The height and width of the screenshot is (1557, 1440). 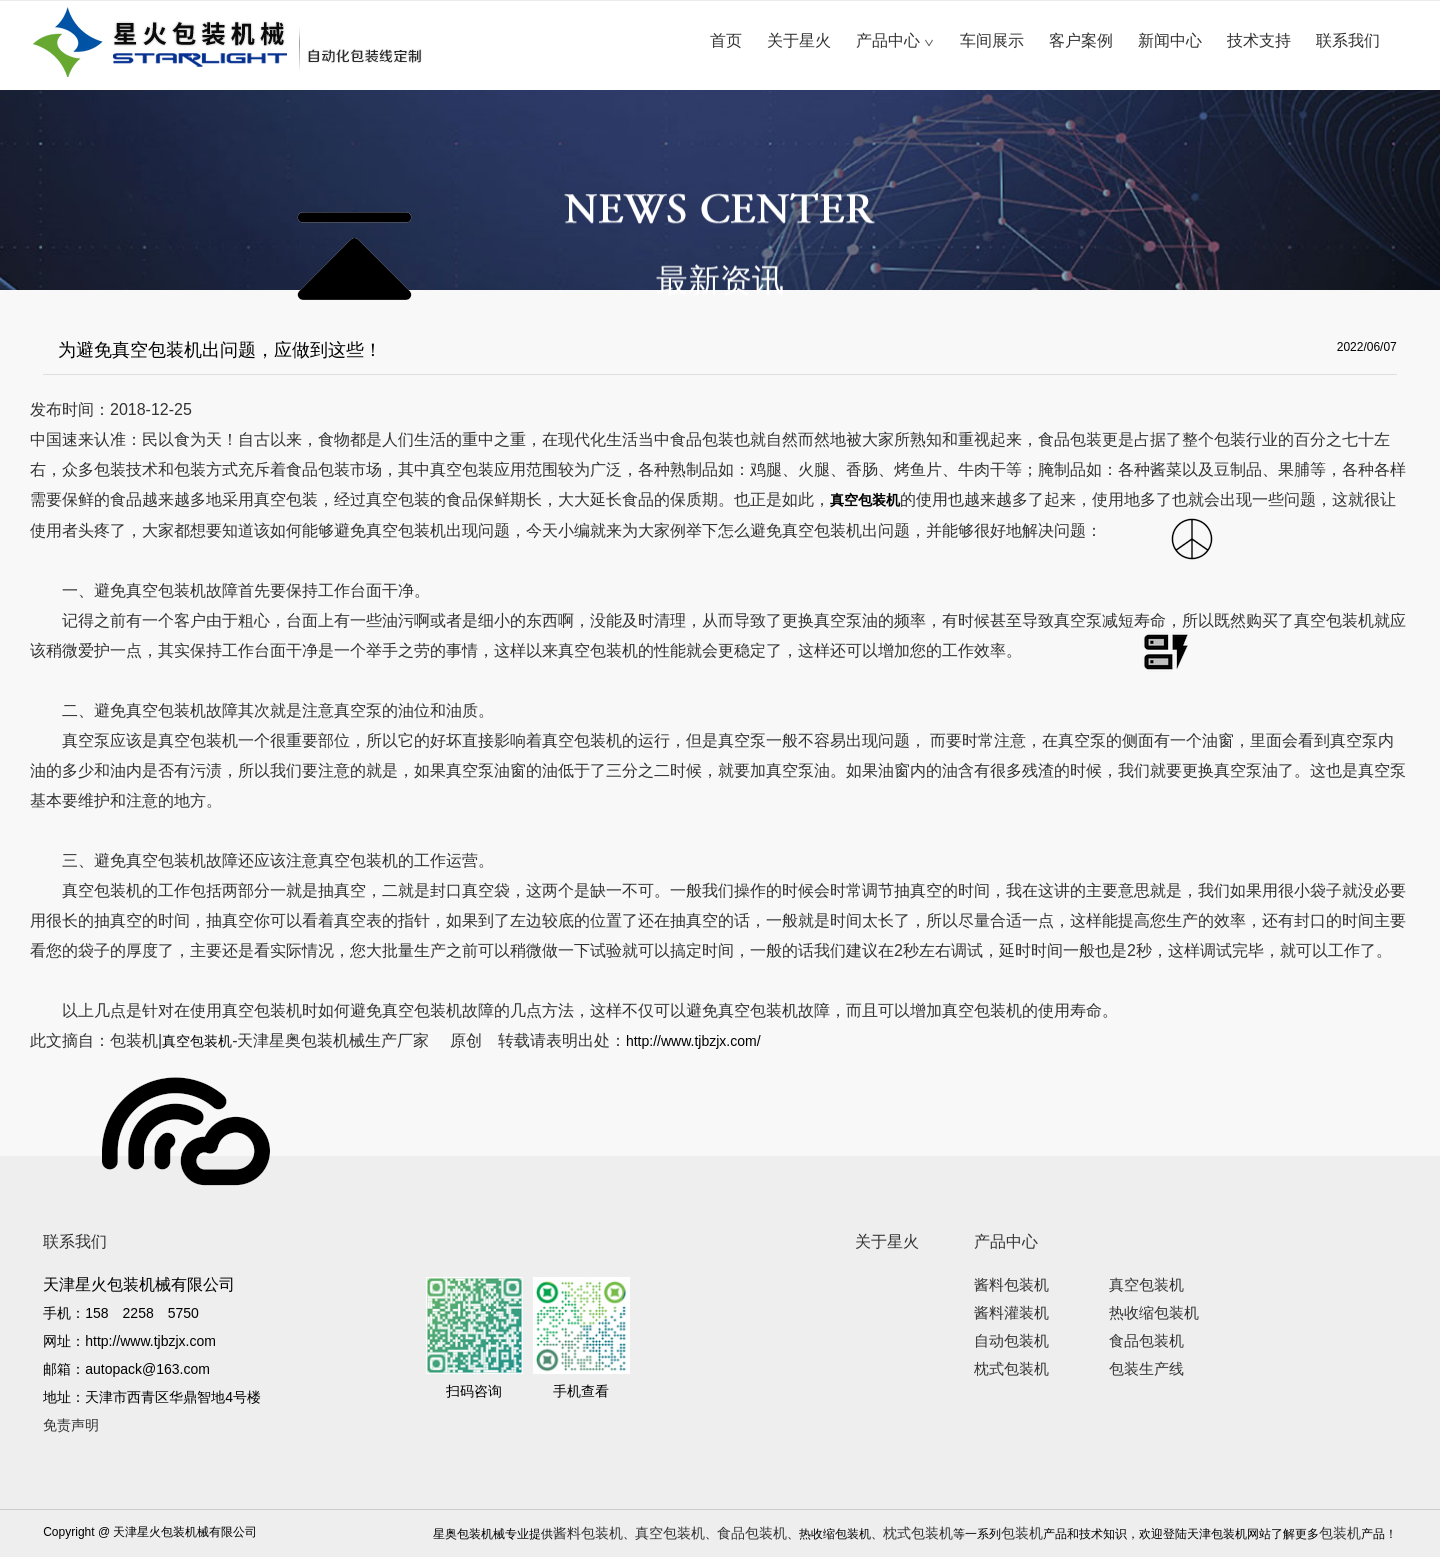 I want to click on view weather conditions, so click(x=186, y=1130).